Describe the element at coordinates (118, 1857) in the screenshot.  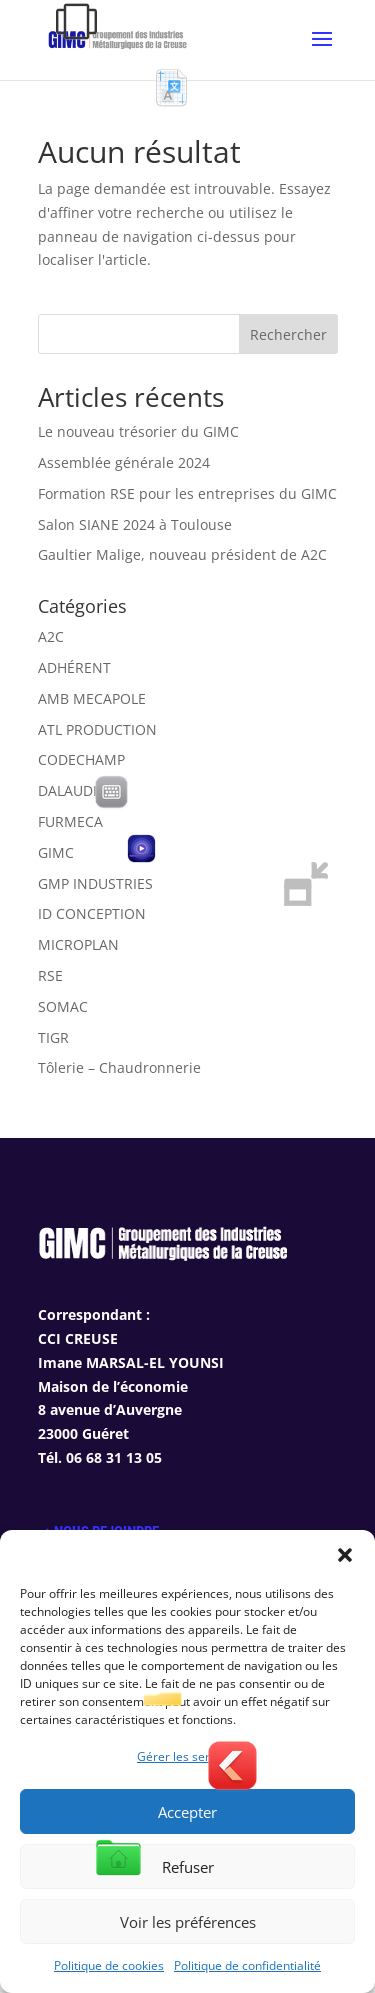
I see `open your home folder` at that location.